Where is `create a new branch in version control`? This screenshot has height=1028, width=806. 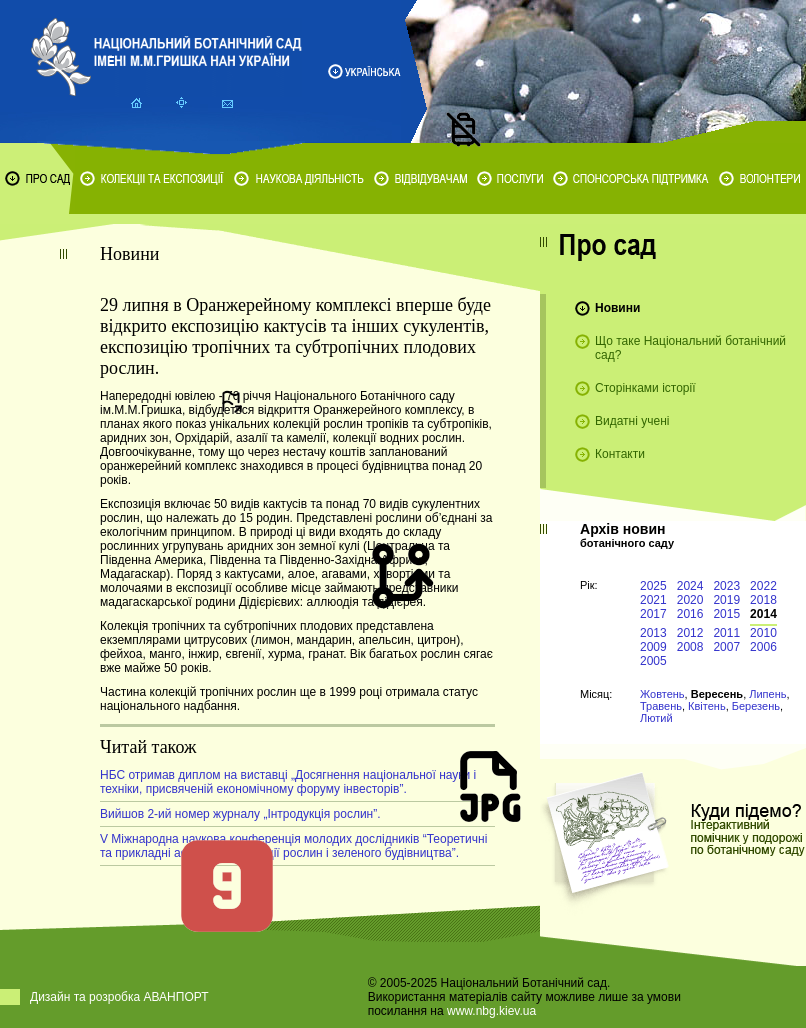
create a new branch in version control is located at coordinates (401, 576).